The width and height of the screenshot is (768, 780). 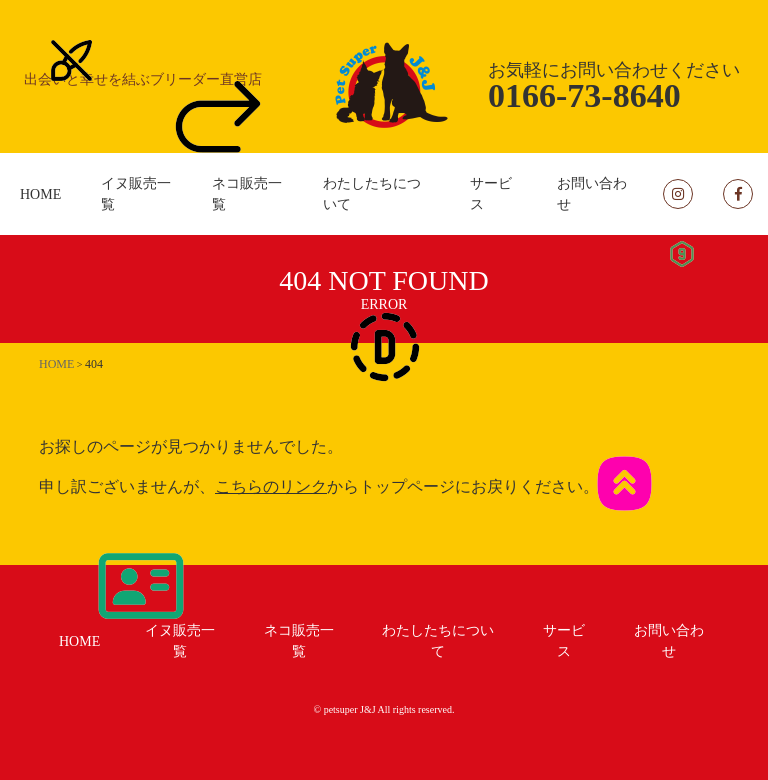 What do you see at coordinates (624, 483) in the screenshot?
I see `scroll to top of page` at bounding box center [624, 483].